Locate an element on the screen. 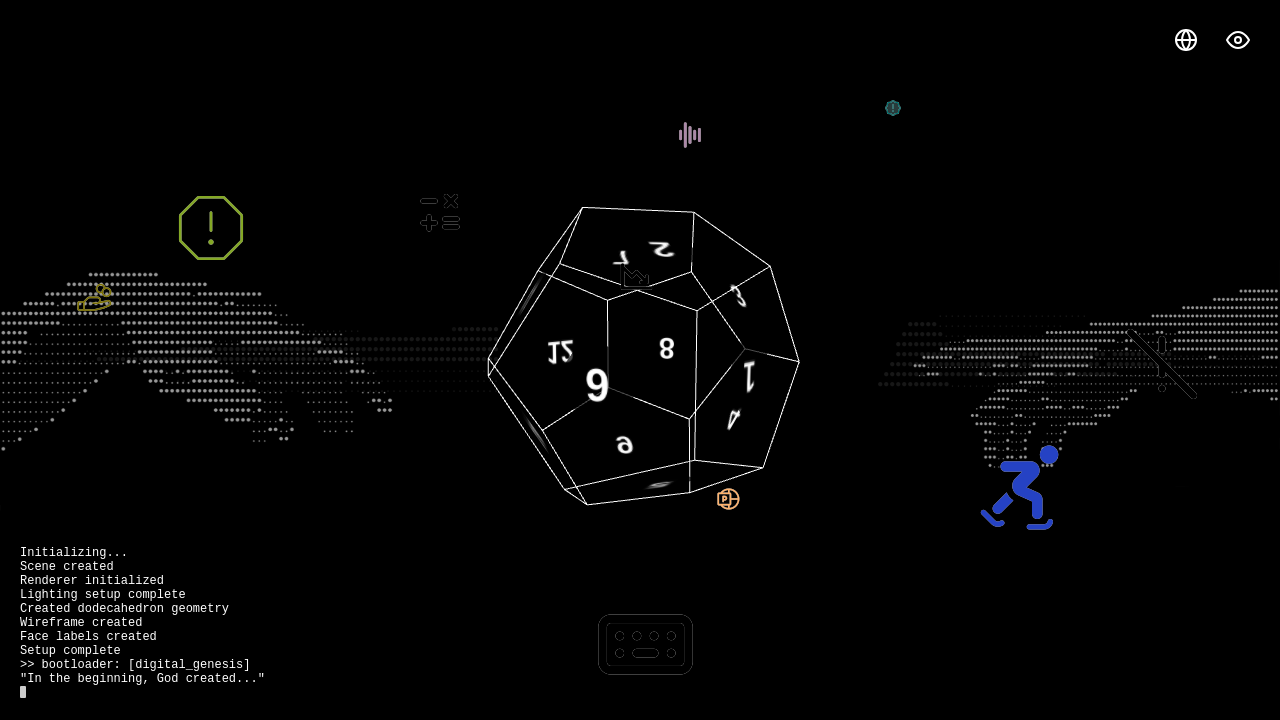  open microsoft powerpoint is located at coordinates (728, 499).